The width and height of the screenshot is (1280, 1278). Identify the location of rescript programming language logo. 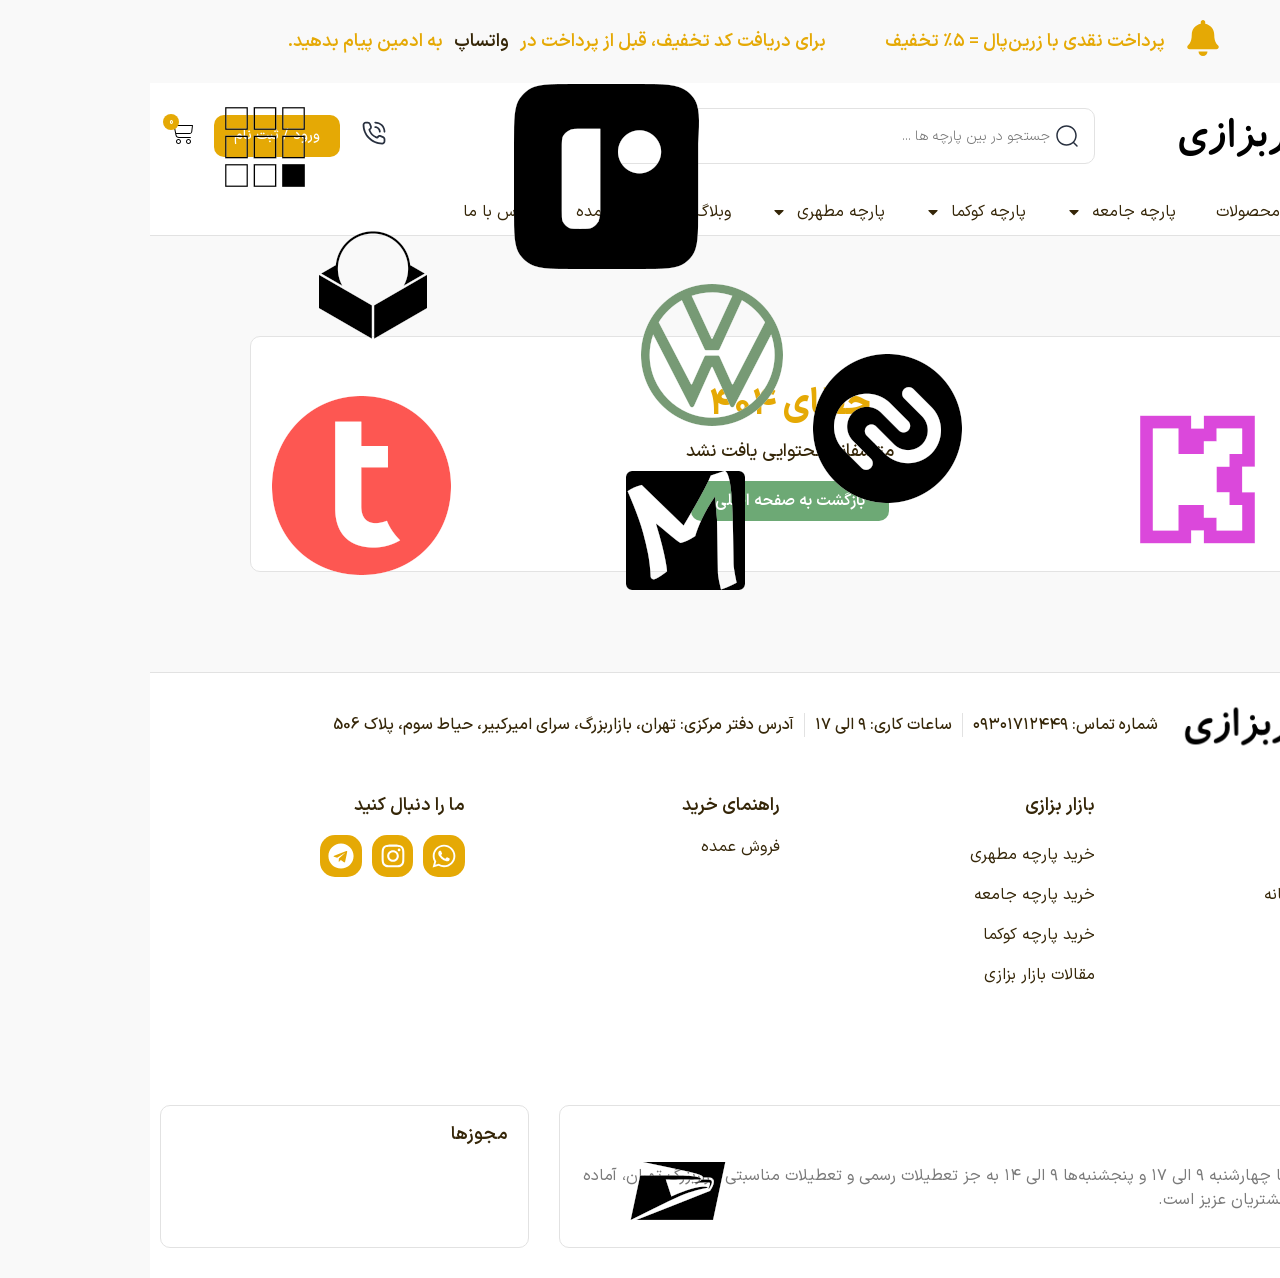
(606, 176).